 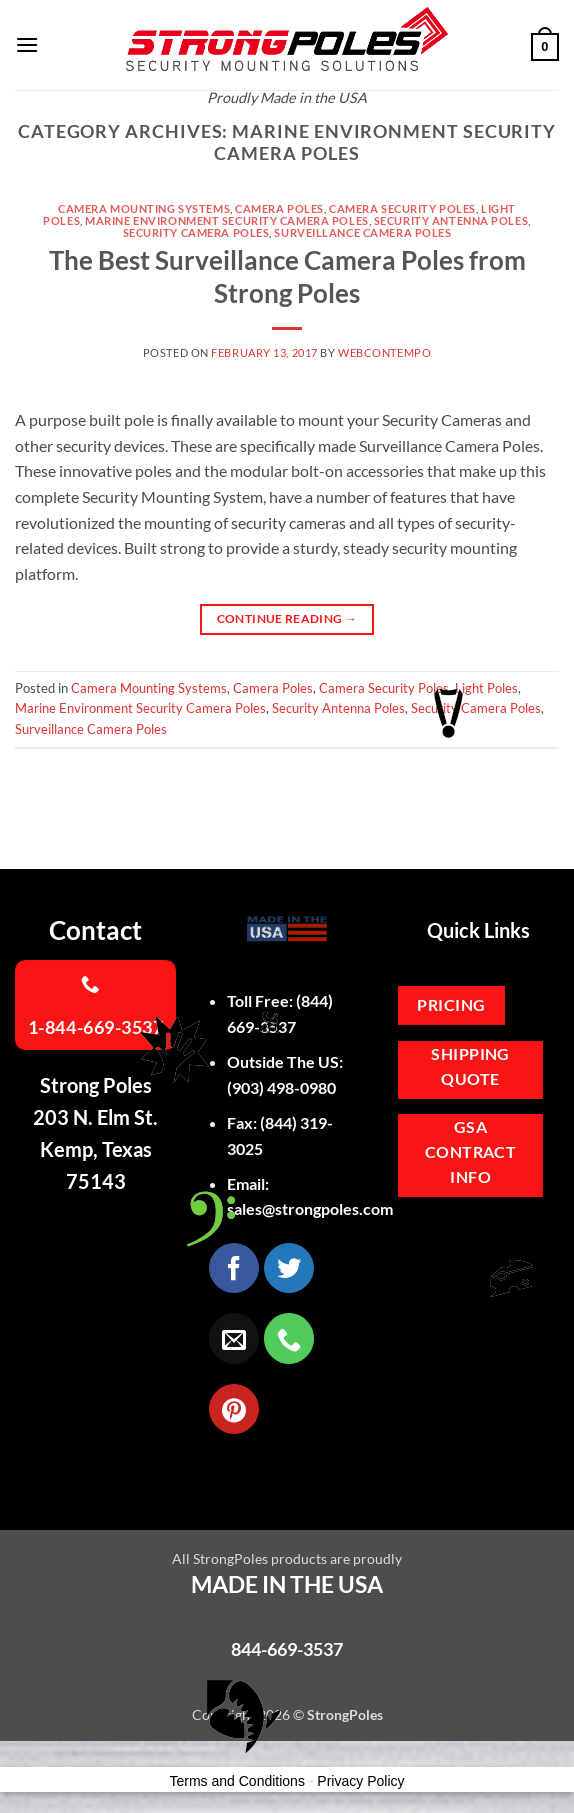 I want to click on initiate a claw attack or slash ability, so click(x=244, y=1717).